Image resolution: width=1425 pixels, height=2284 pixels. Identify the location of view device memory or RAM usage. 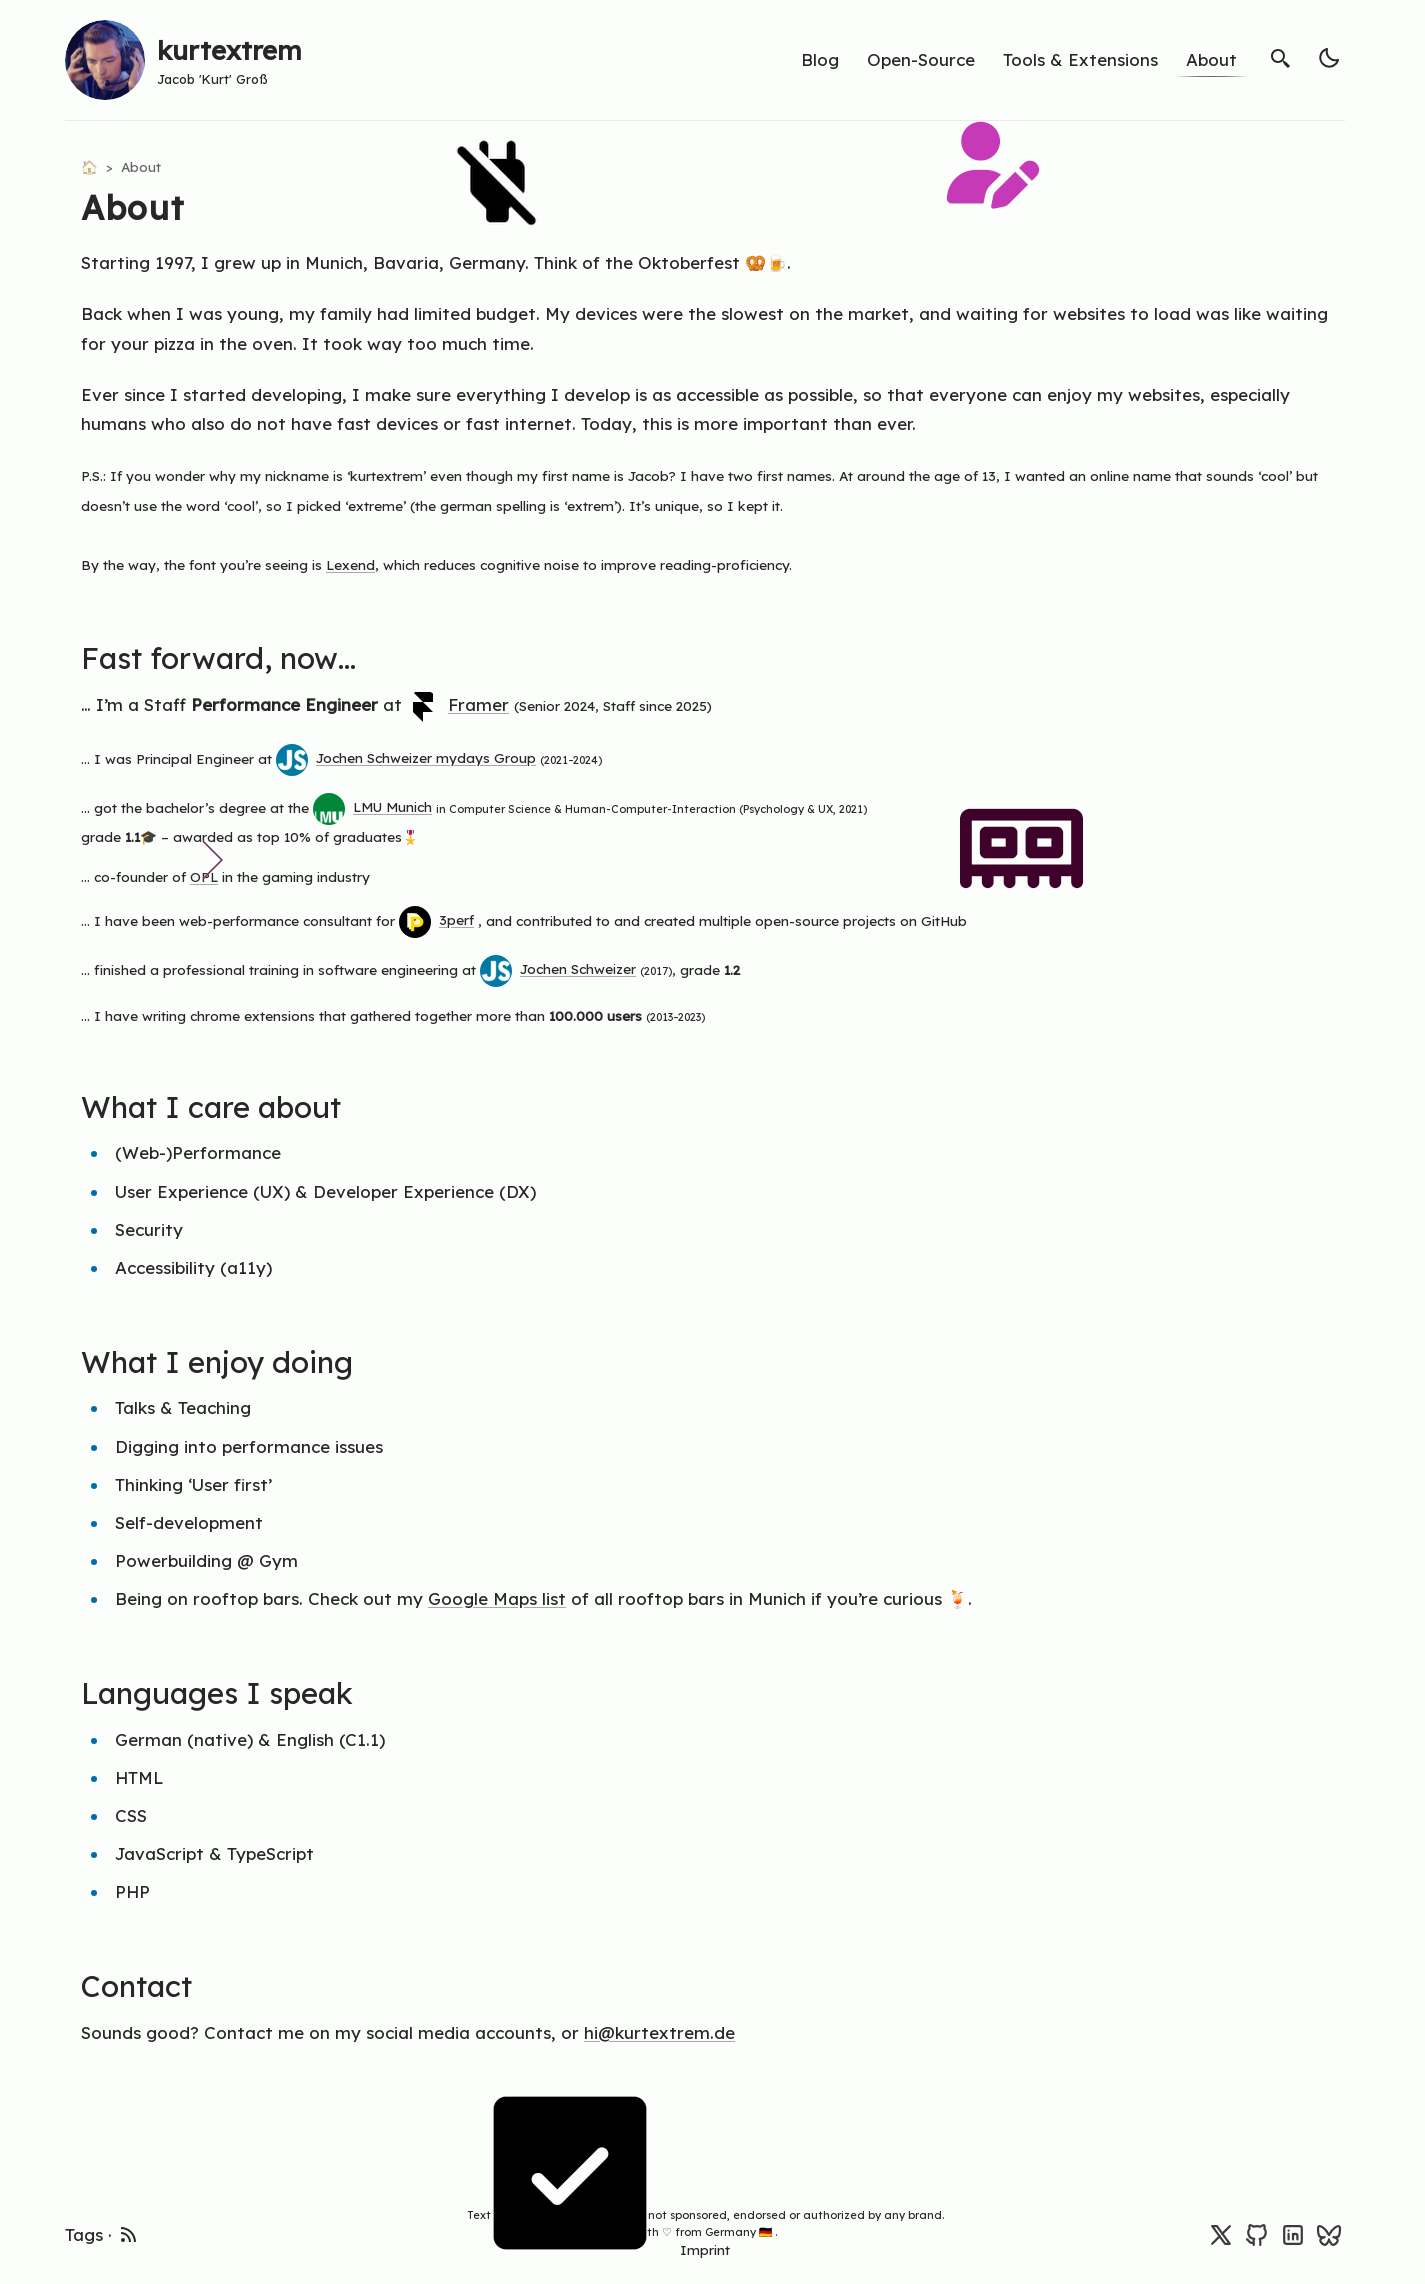
(1021, 846).